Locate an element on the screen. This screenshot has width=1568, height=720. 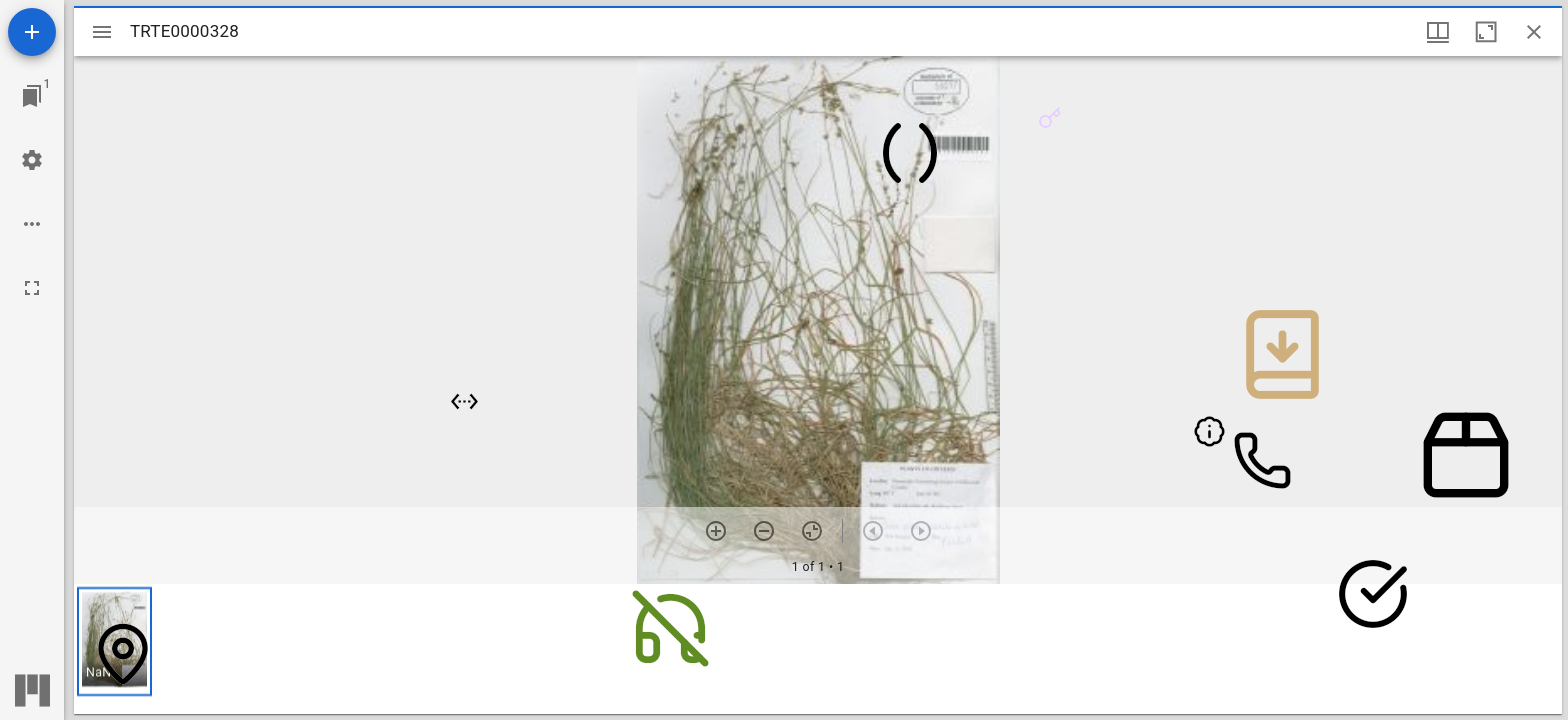
mute or disable audio output is located at coordinates (670, 628).